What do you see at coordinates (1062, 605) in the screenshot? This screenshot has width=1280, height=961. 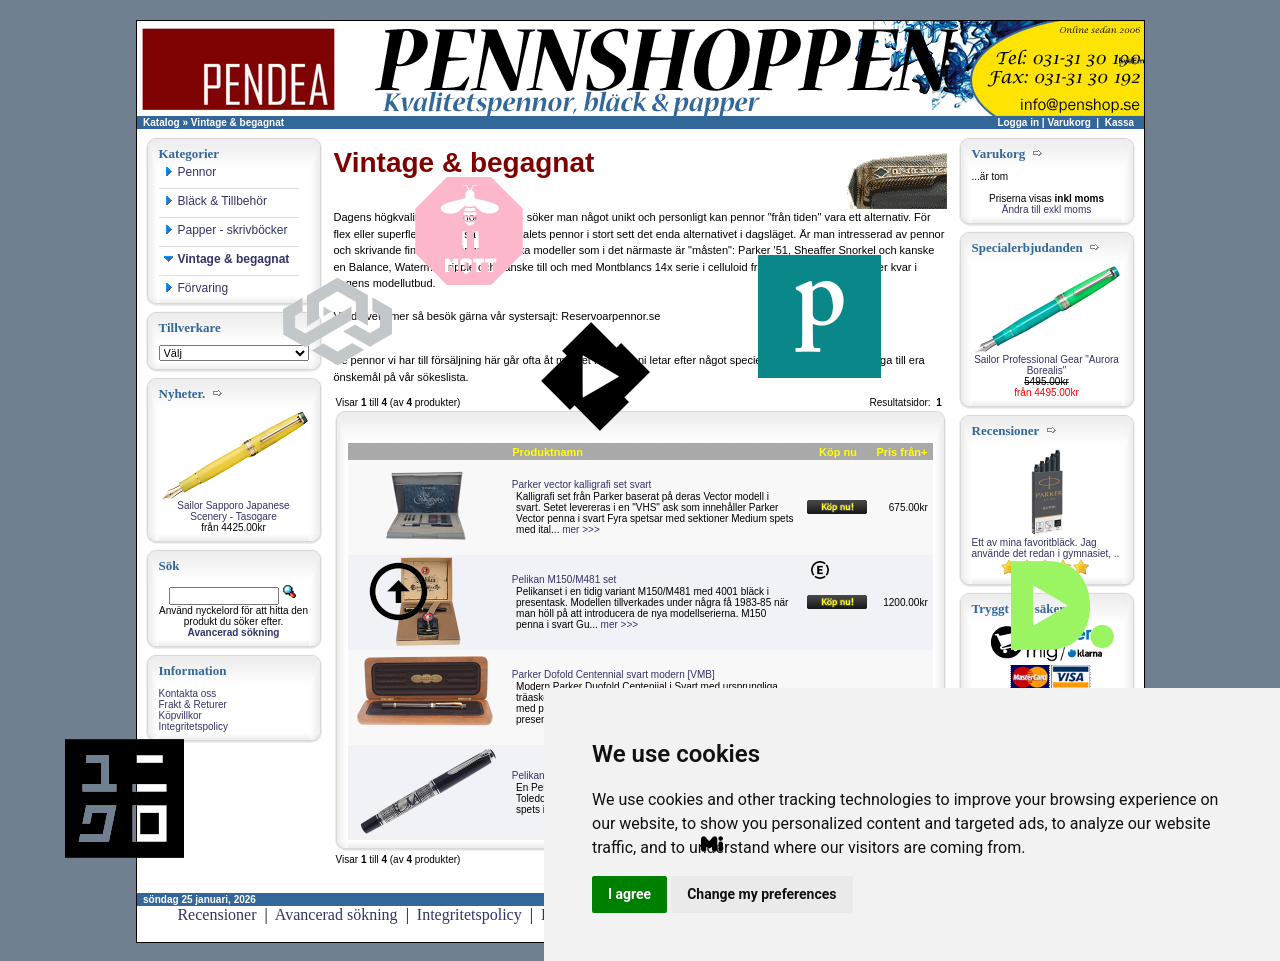 I see `open DTube video platform` at bounding box center [1062, 605].